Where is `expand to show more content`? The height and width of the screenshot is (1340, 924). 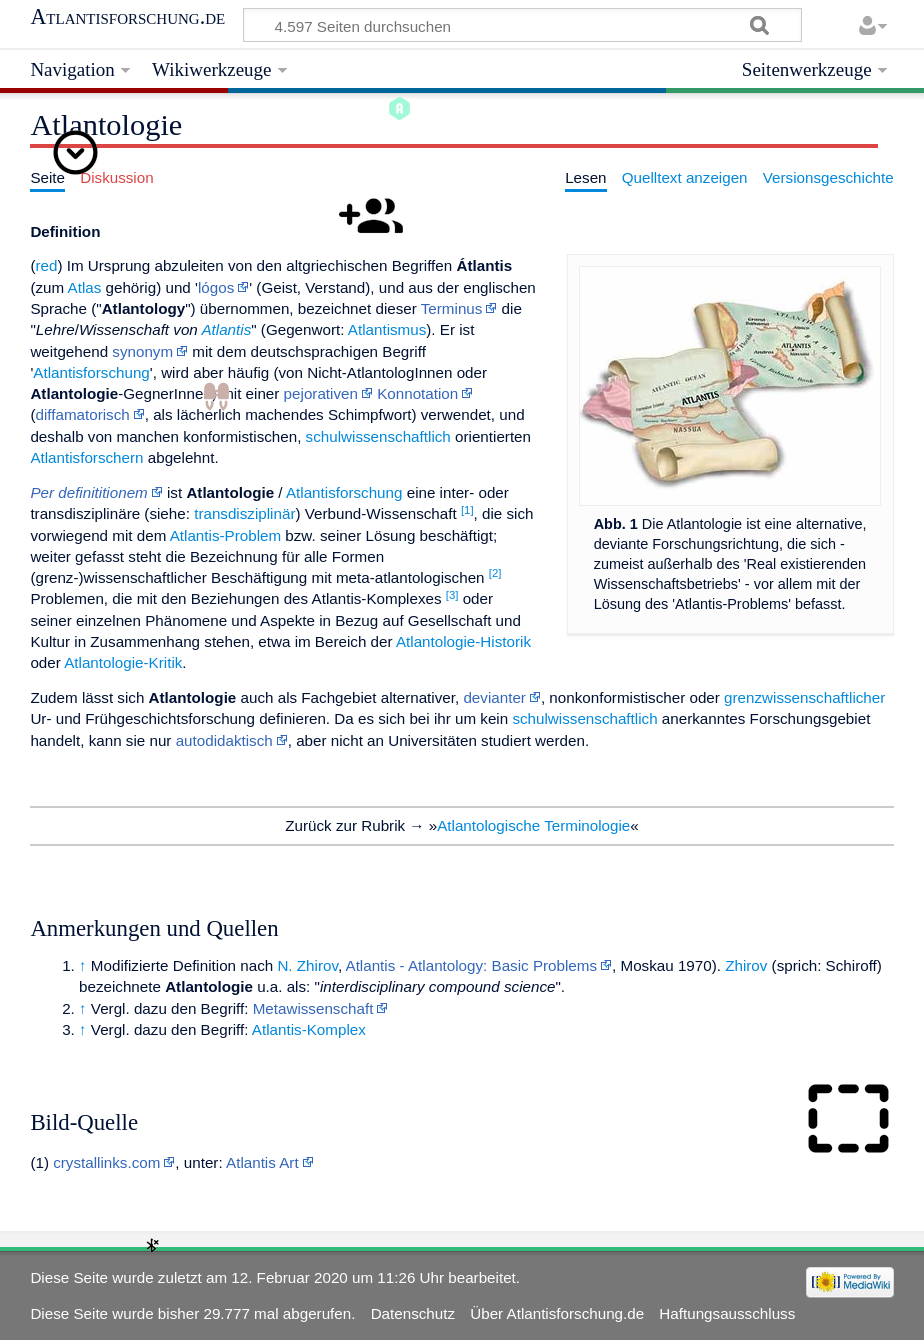
expand to show more content is located at coordinates (75, 152).